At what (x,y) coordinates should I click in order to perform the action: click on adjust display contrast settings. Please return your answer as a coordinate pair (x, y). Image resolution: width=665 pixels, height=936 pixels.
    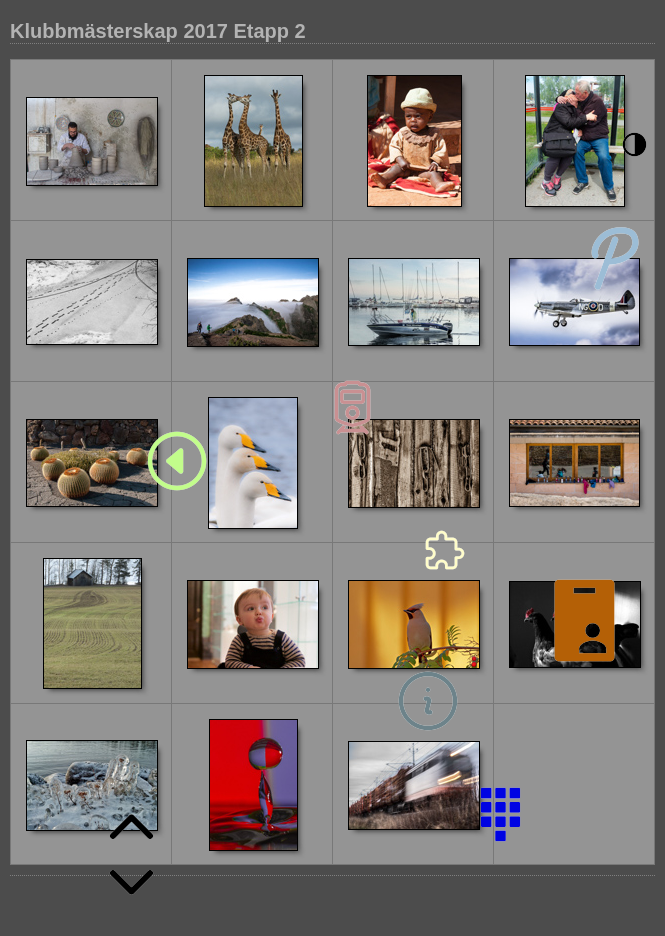
    Looking at the image, I should click on (634, 144).